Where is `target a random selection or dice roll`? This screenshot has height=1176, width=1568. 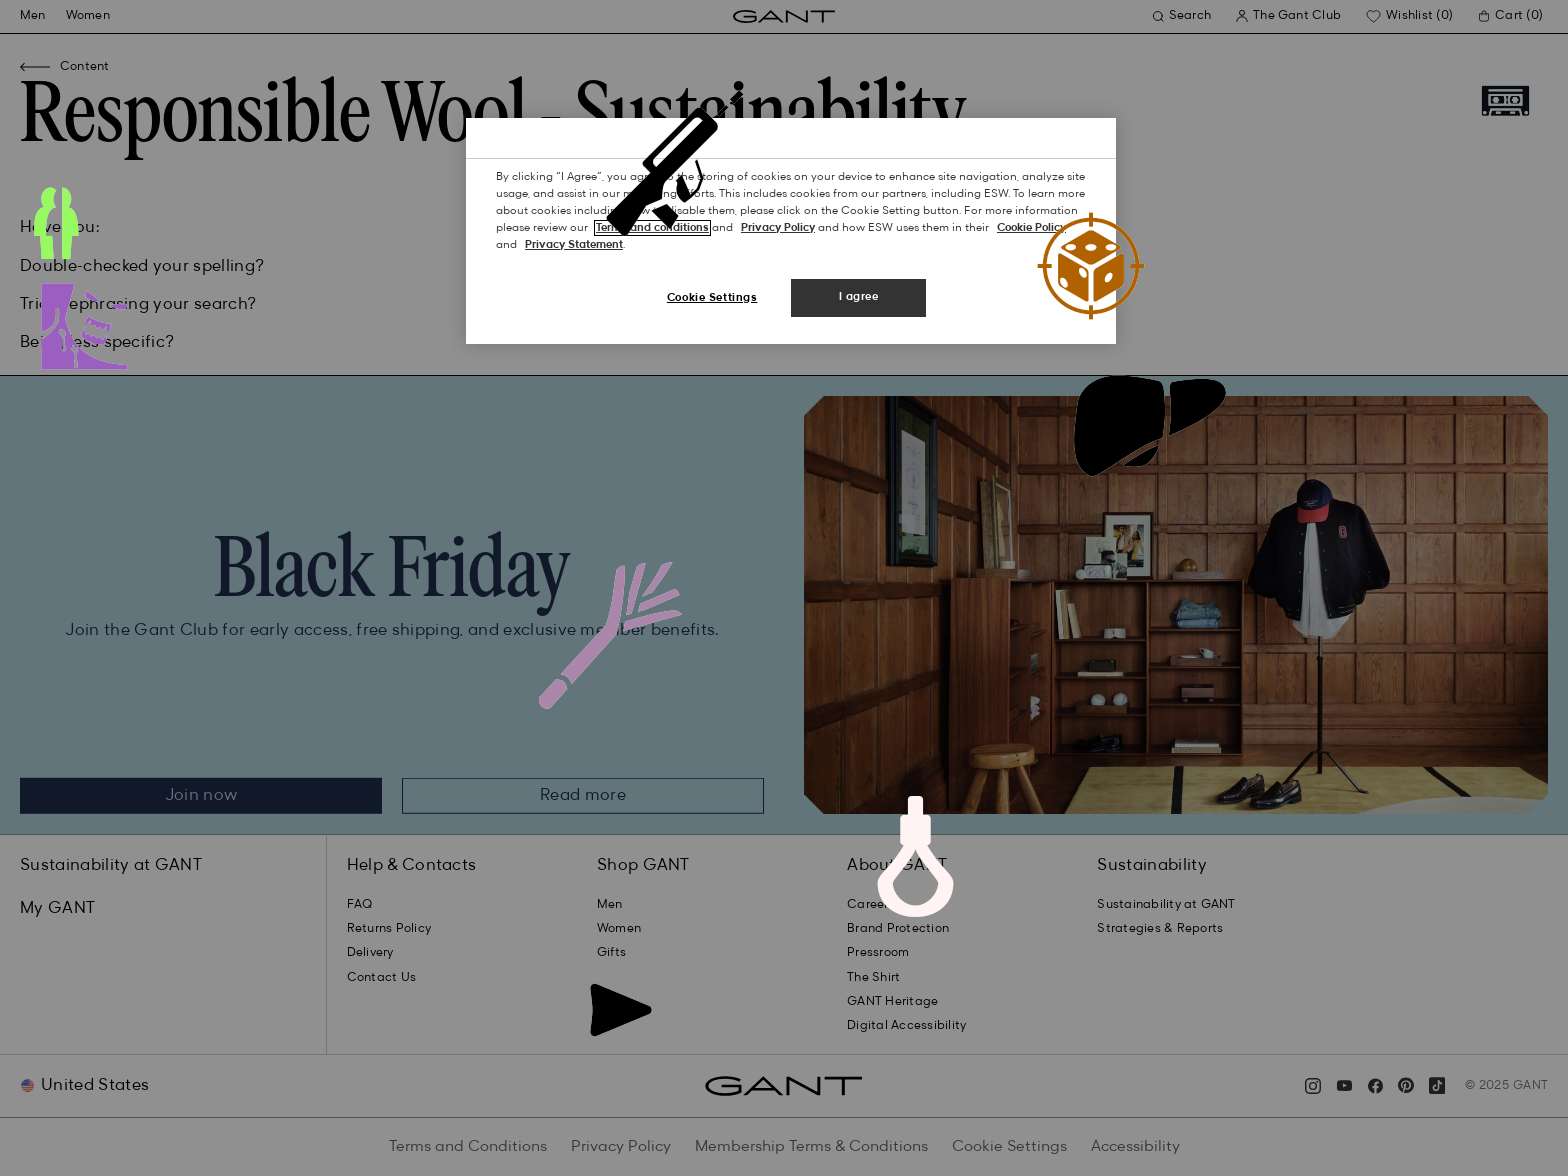
target a random selection or dice roll is located at coordinates (1091, 266).